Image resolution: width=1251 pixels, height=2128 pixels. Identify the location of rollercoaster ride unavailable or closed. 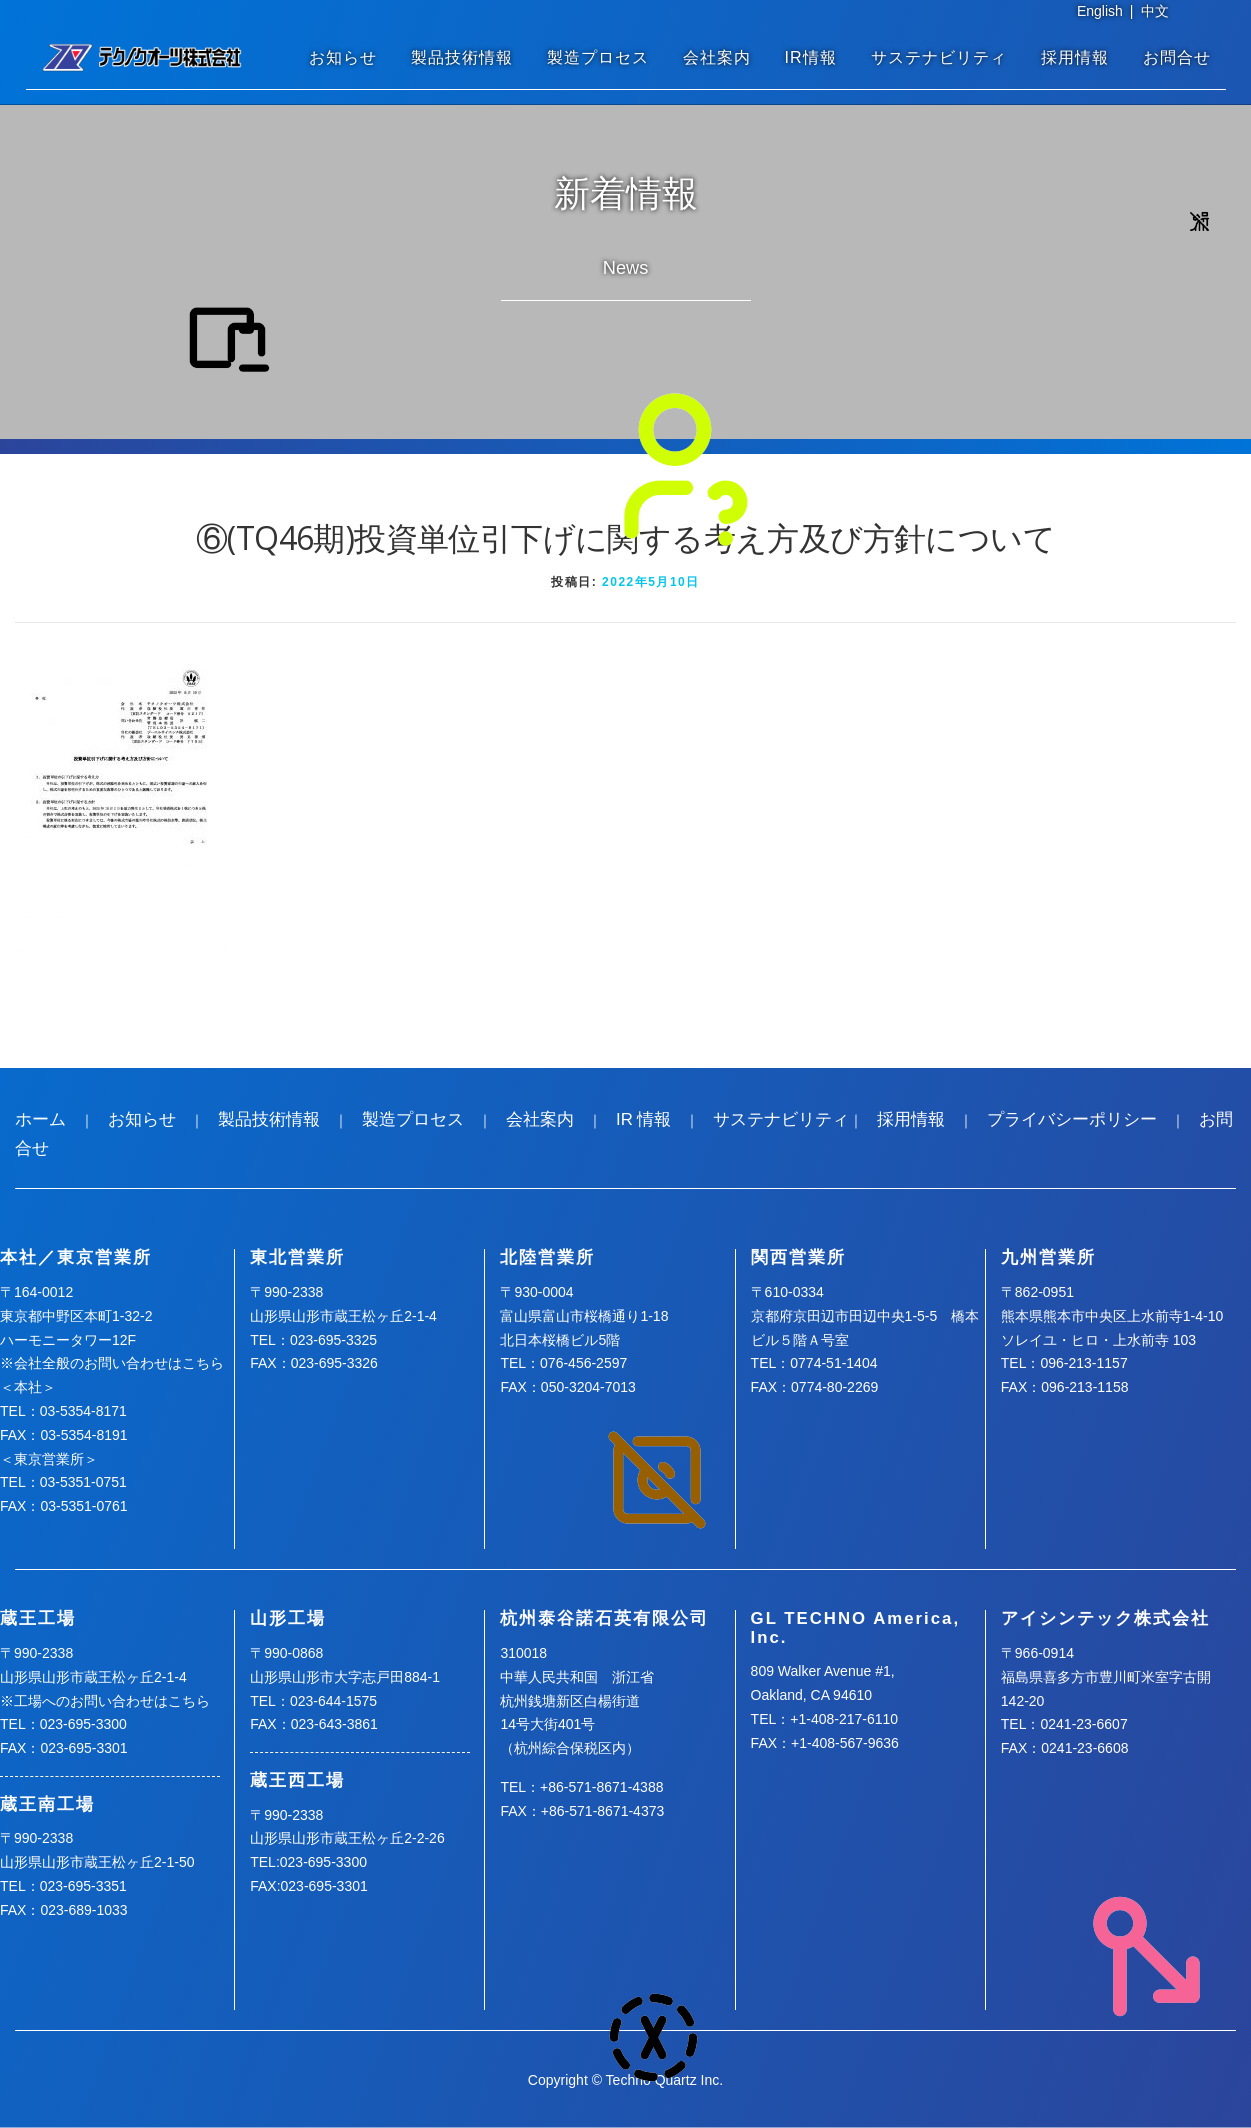
(1199, 221).